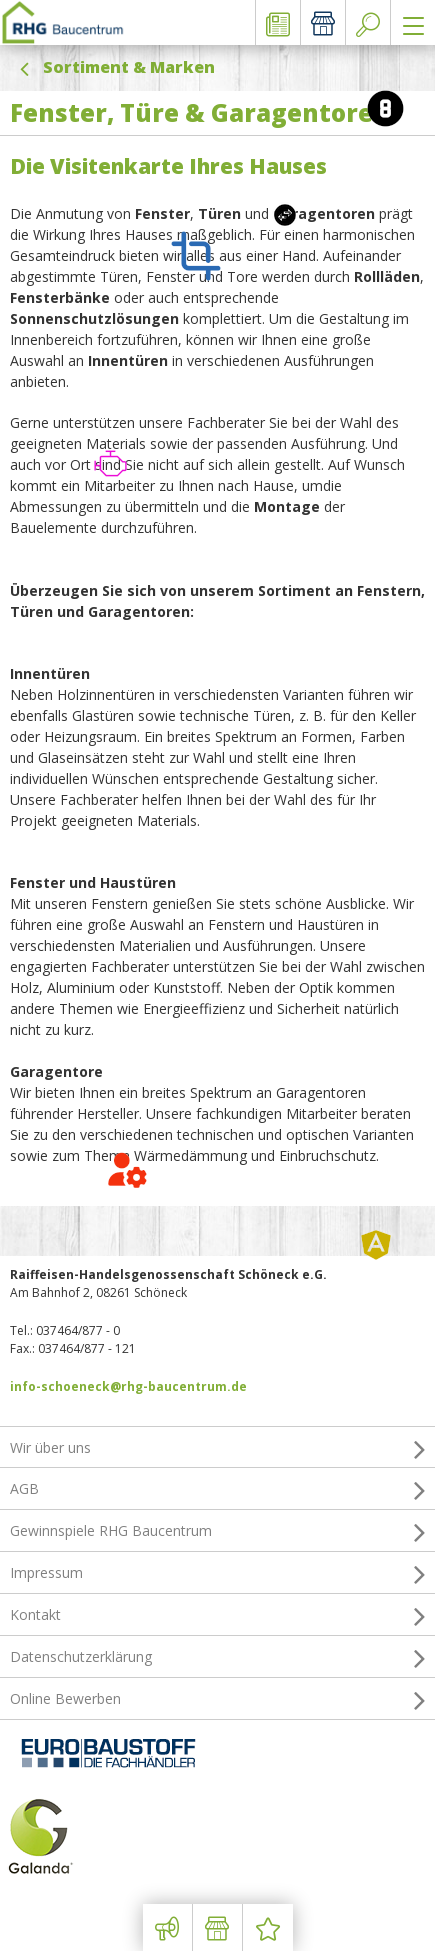  I want to click on crop an image or photo, so click(196, 256).